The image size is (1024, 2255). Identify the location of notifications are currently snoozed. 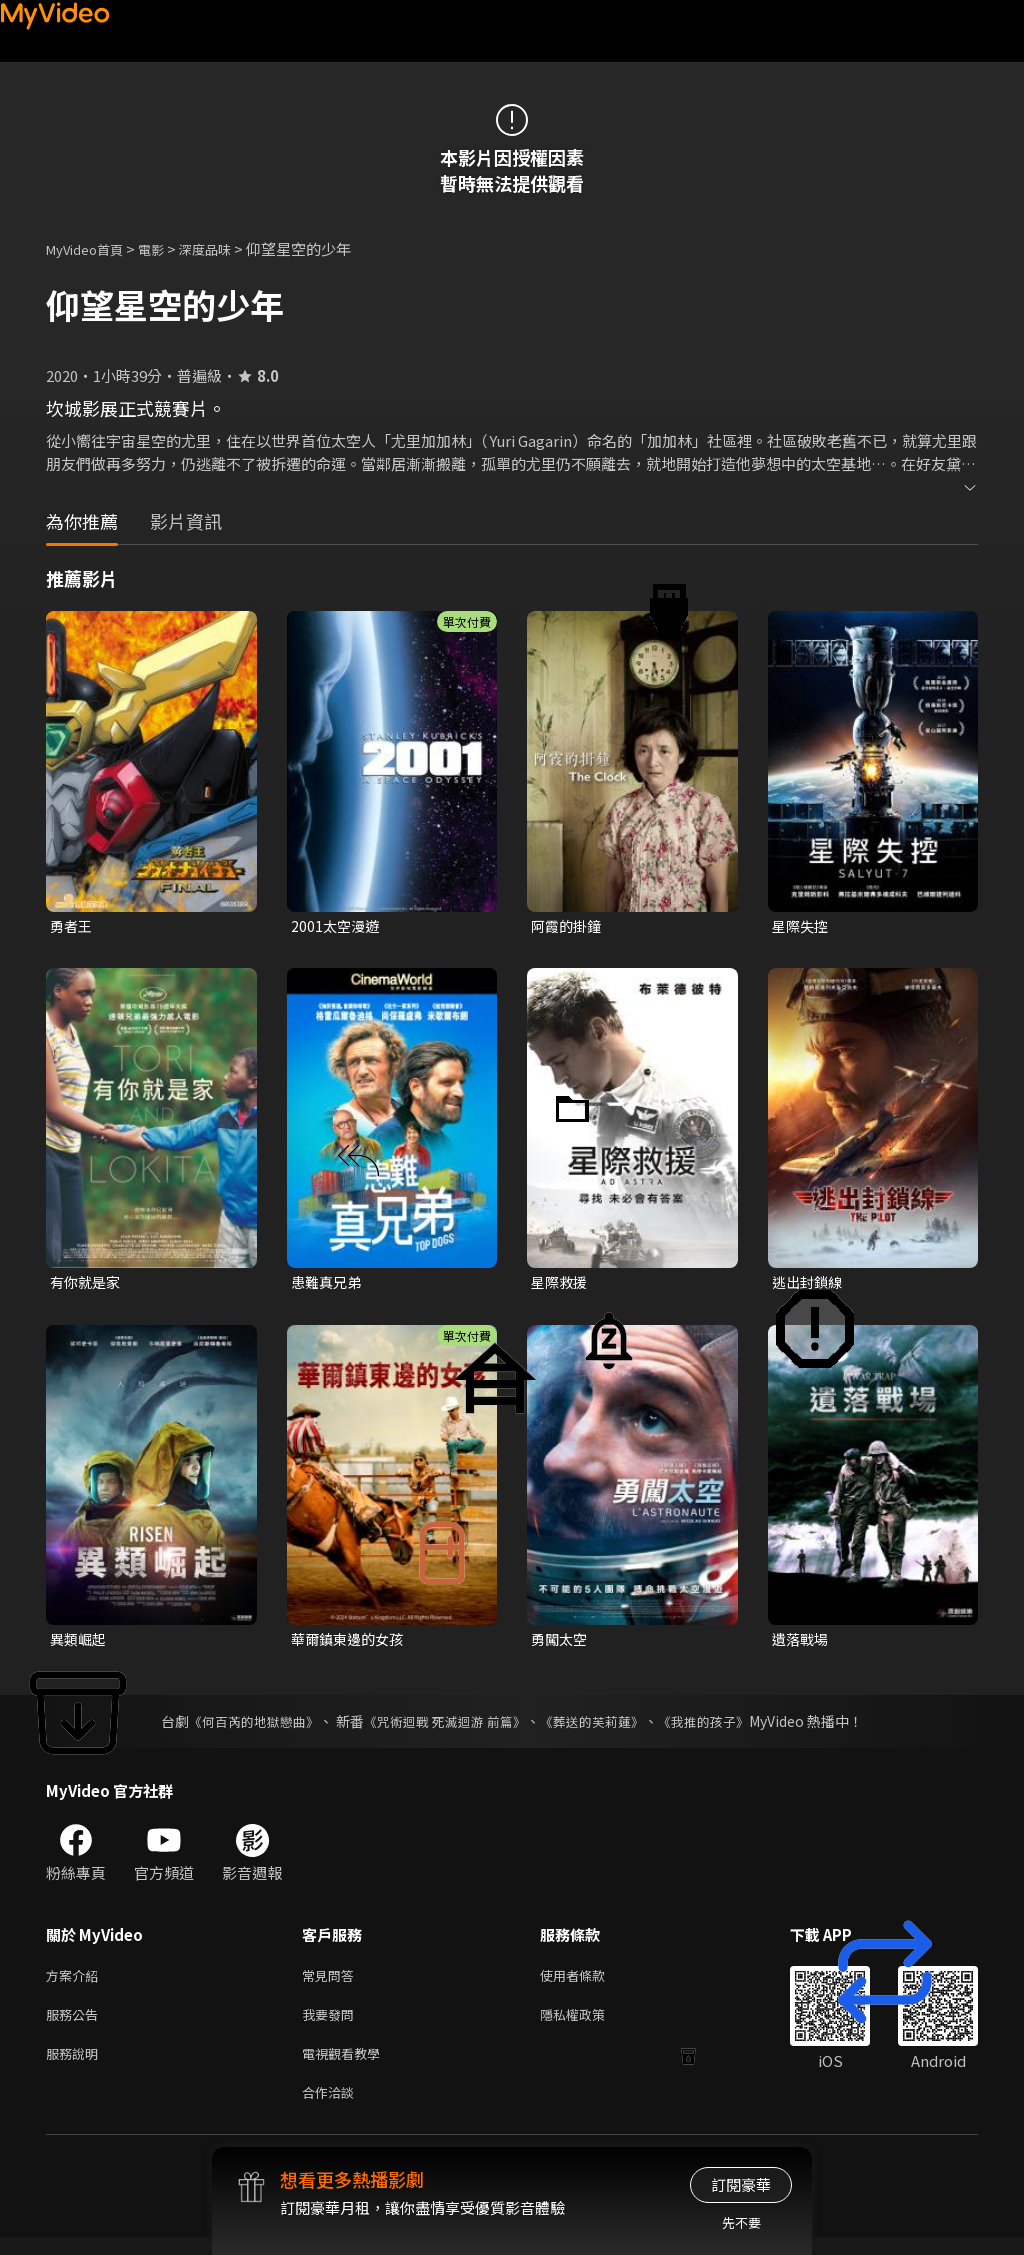
(609, 1340).